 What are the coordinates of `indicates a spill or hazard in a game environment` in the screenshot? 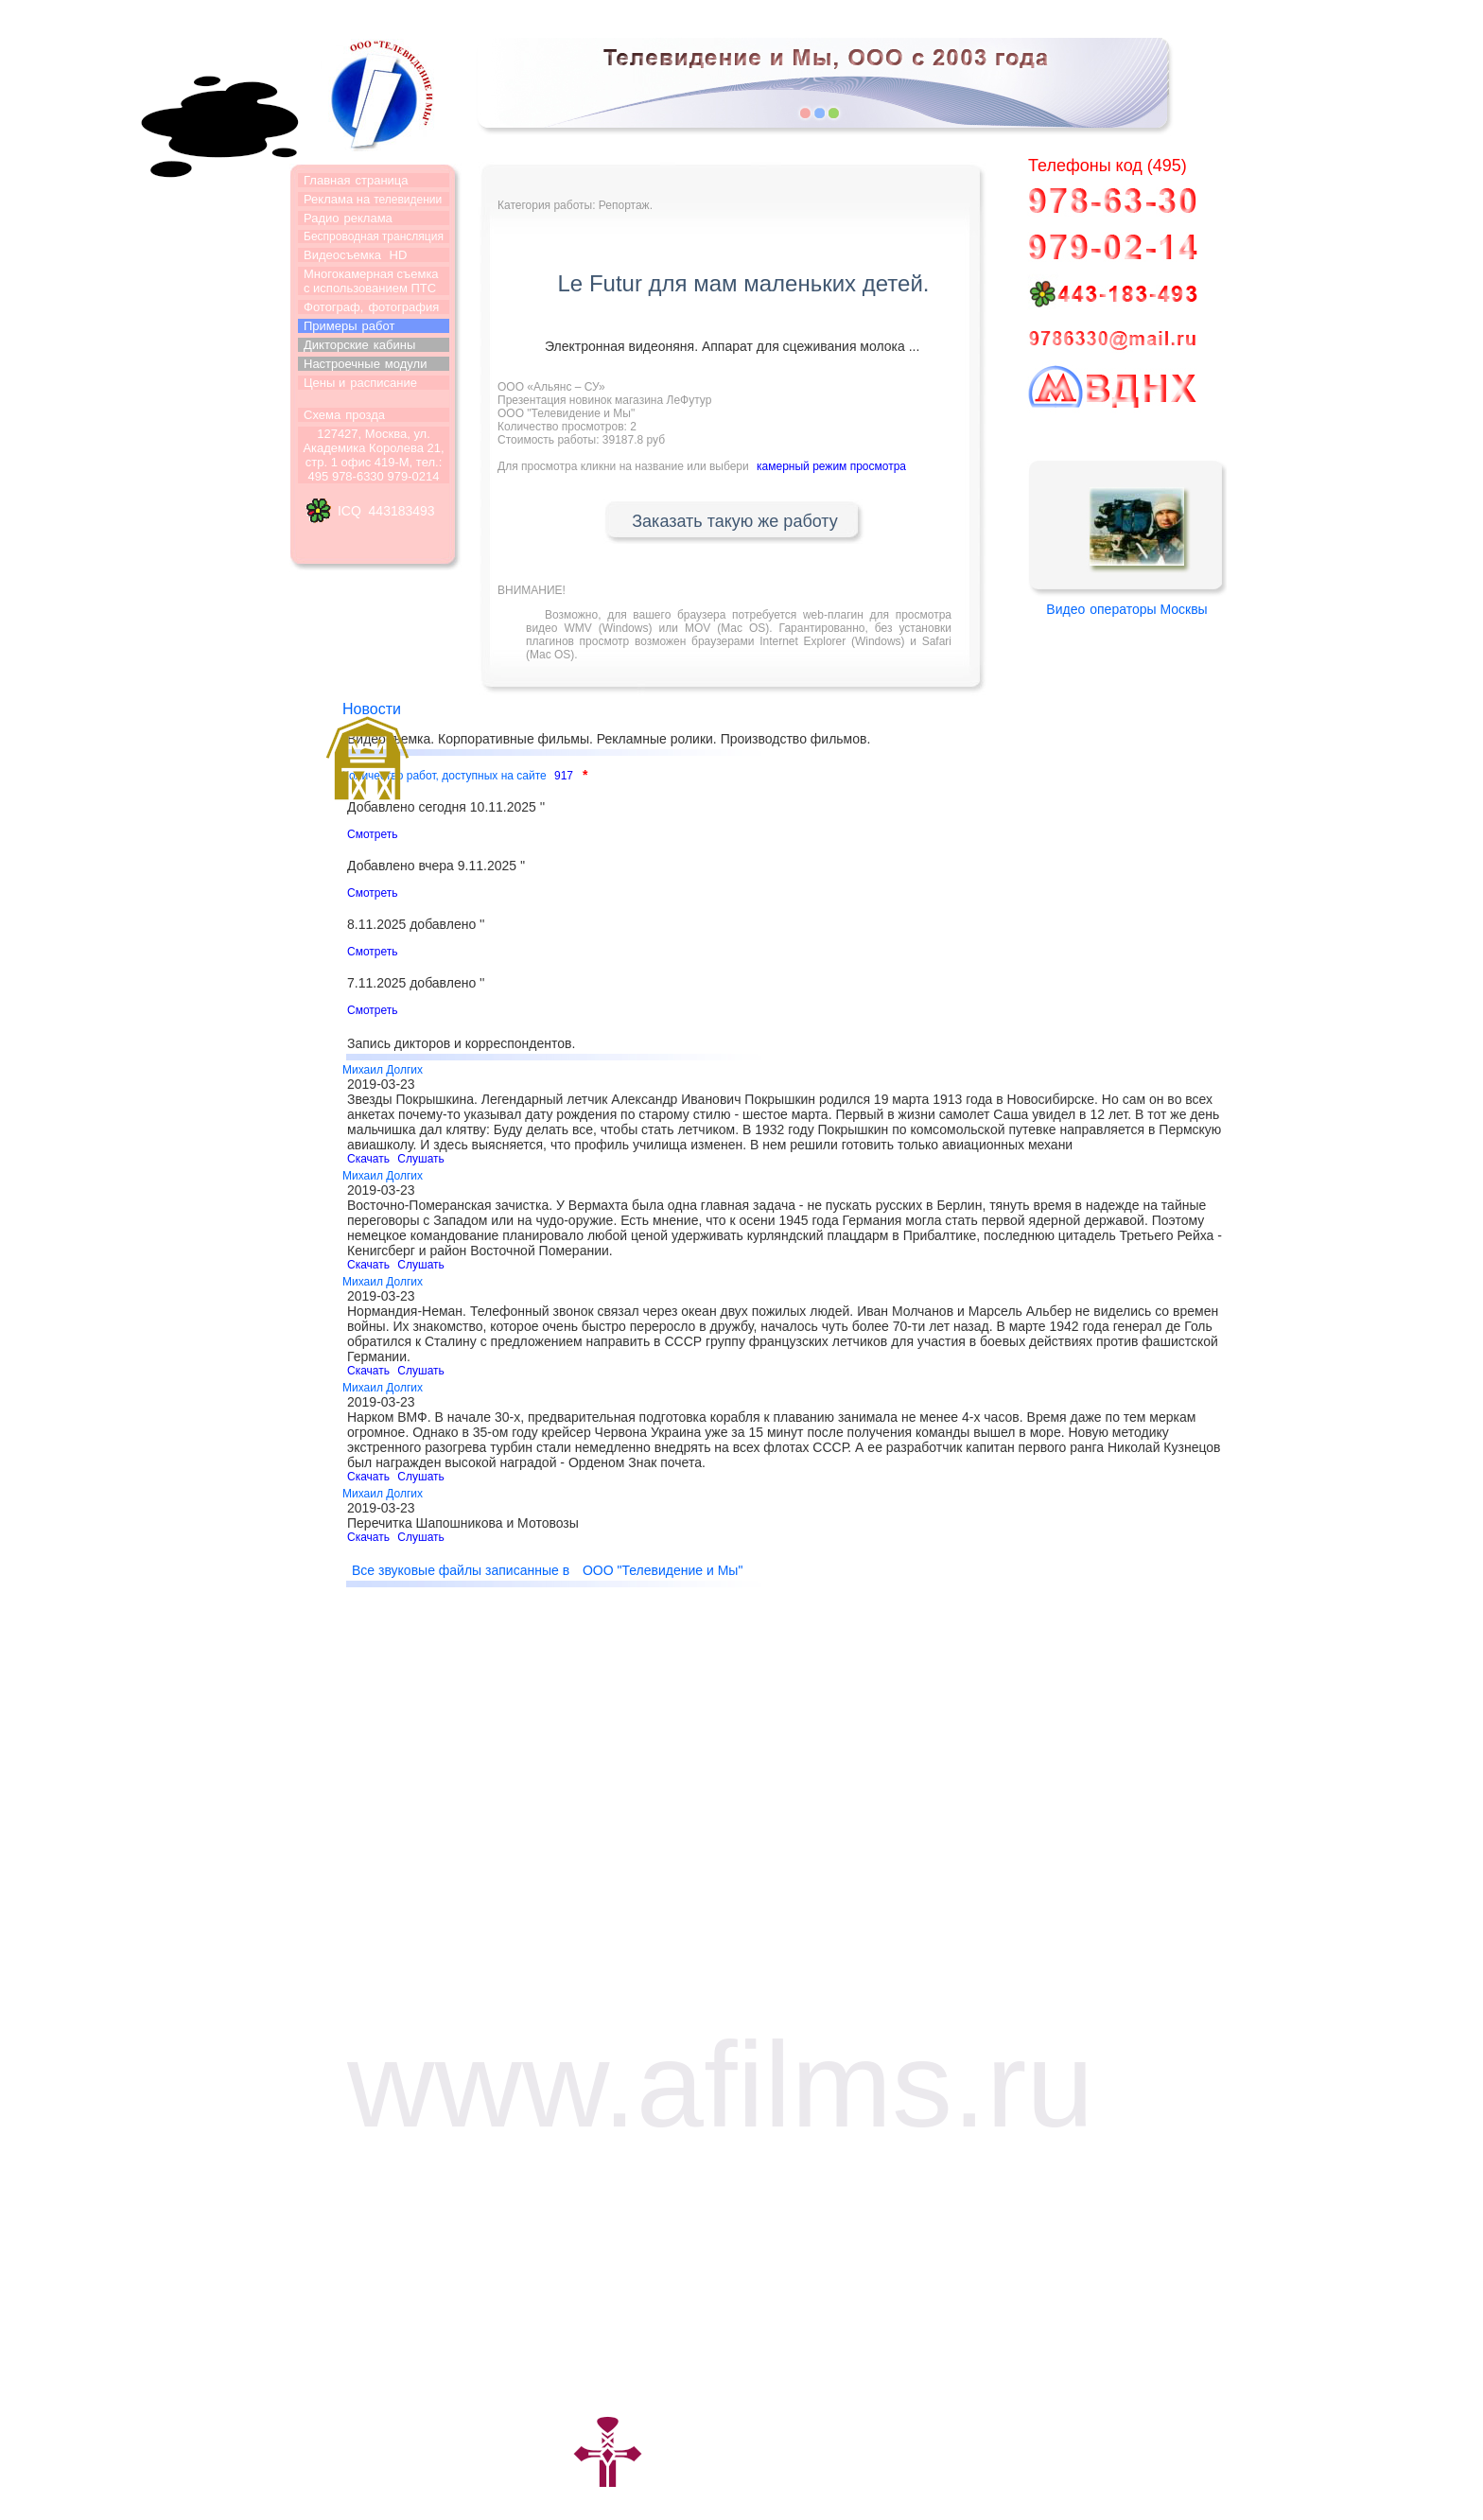 It's located at (219, 114).